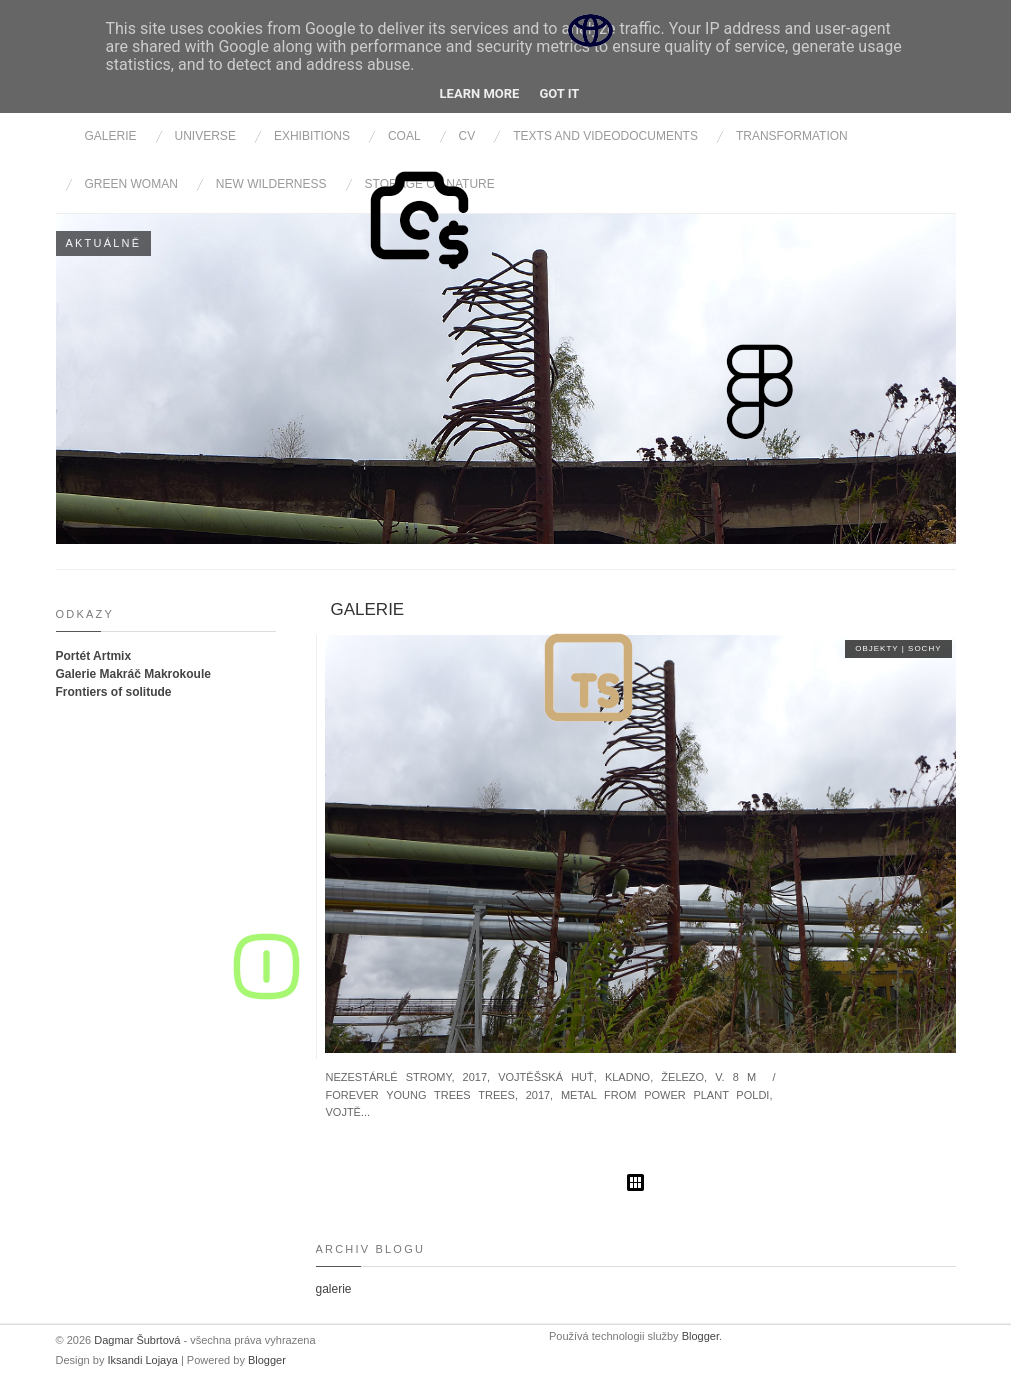 This screenshot has height=1375, width=1011. What do you see at coordinates (588, 677) in the screenshot?
I see `indicates a TypeScript file or project` at bounding box center [588, 677].